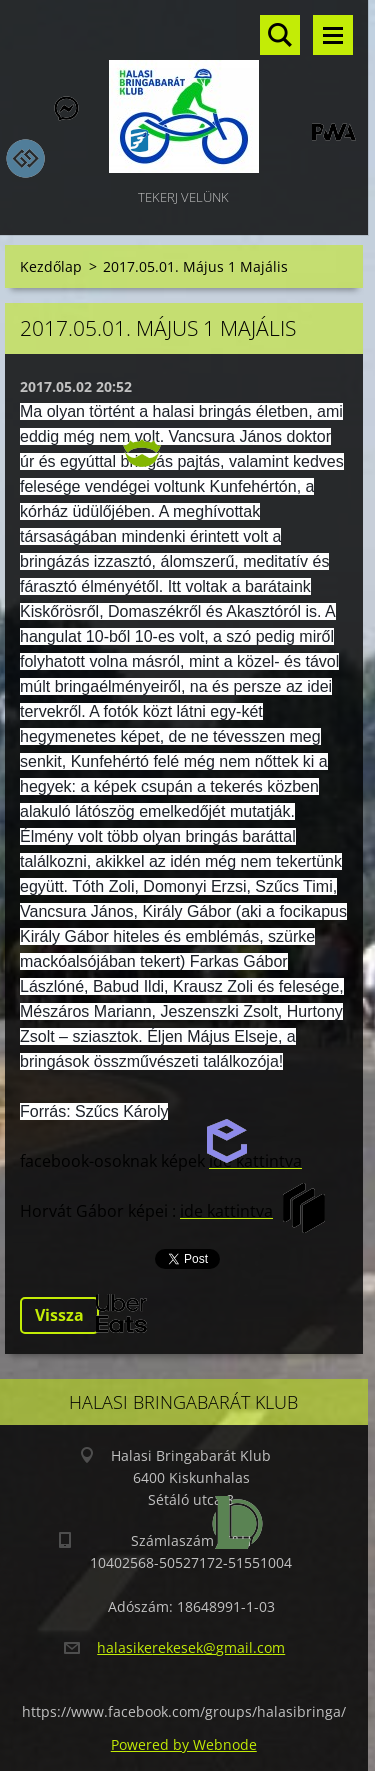 Image resolution: width=375 pixels, height=1771 pixels. Describe the element at coordinates (237, 1522) in the screenshot. I see `launch League of Legends` at that location.